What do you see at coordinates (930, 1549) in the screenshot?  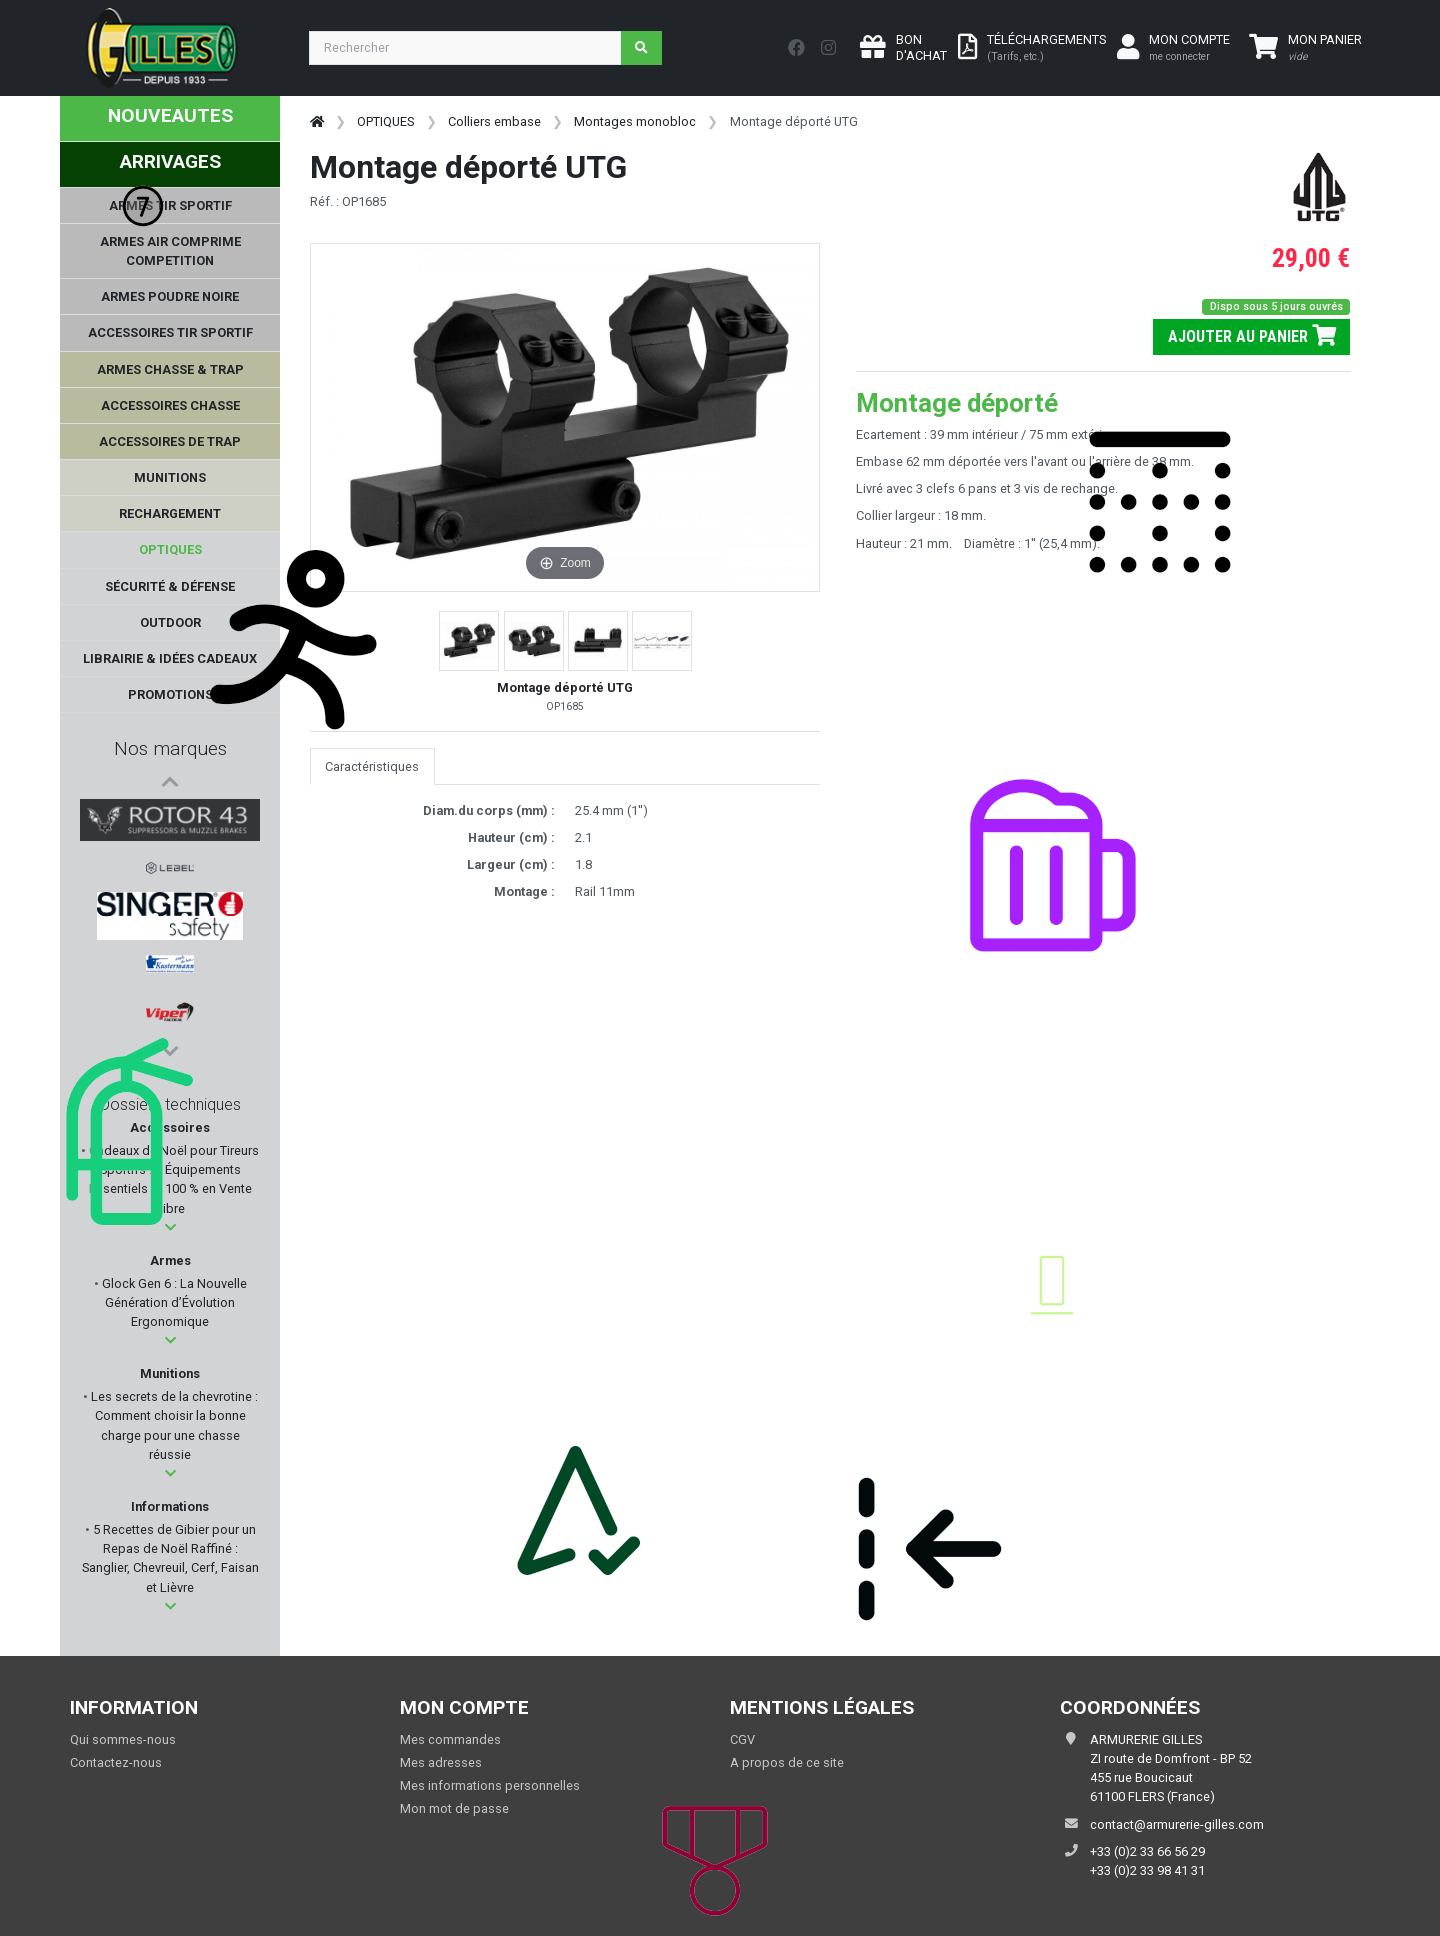 I see `collapse panel to the left` at bounding box center [930, 1549].